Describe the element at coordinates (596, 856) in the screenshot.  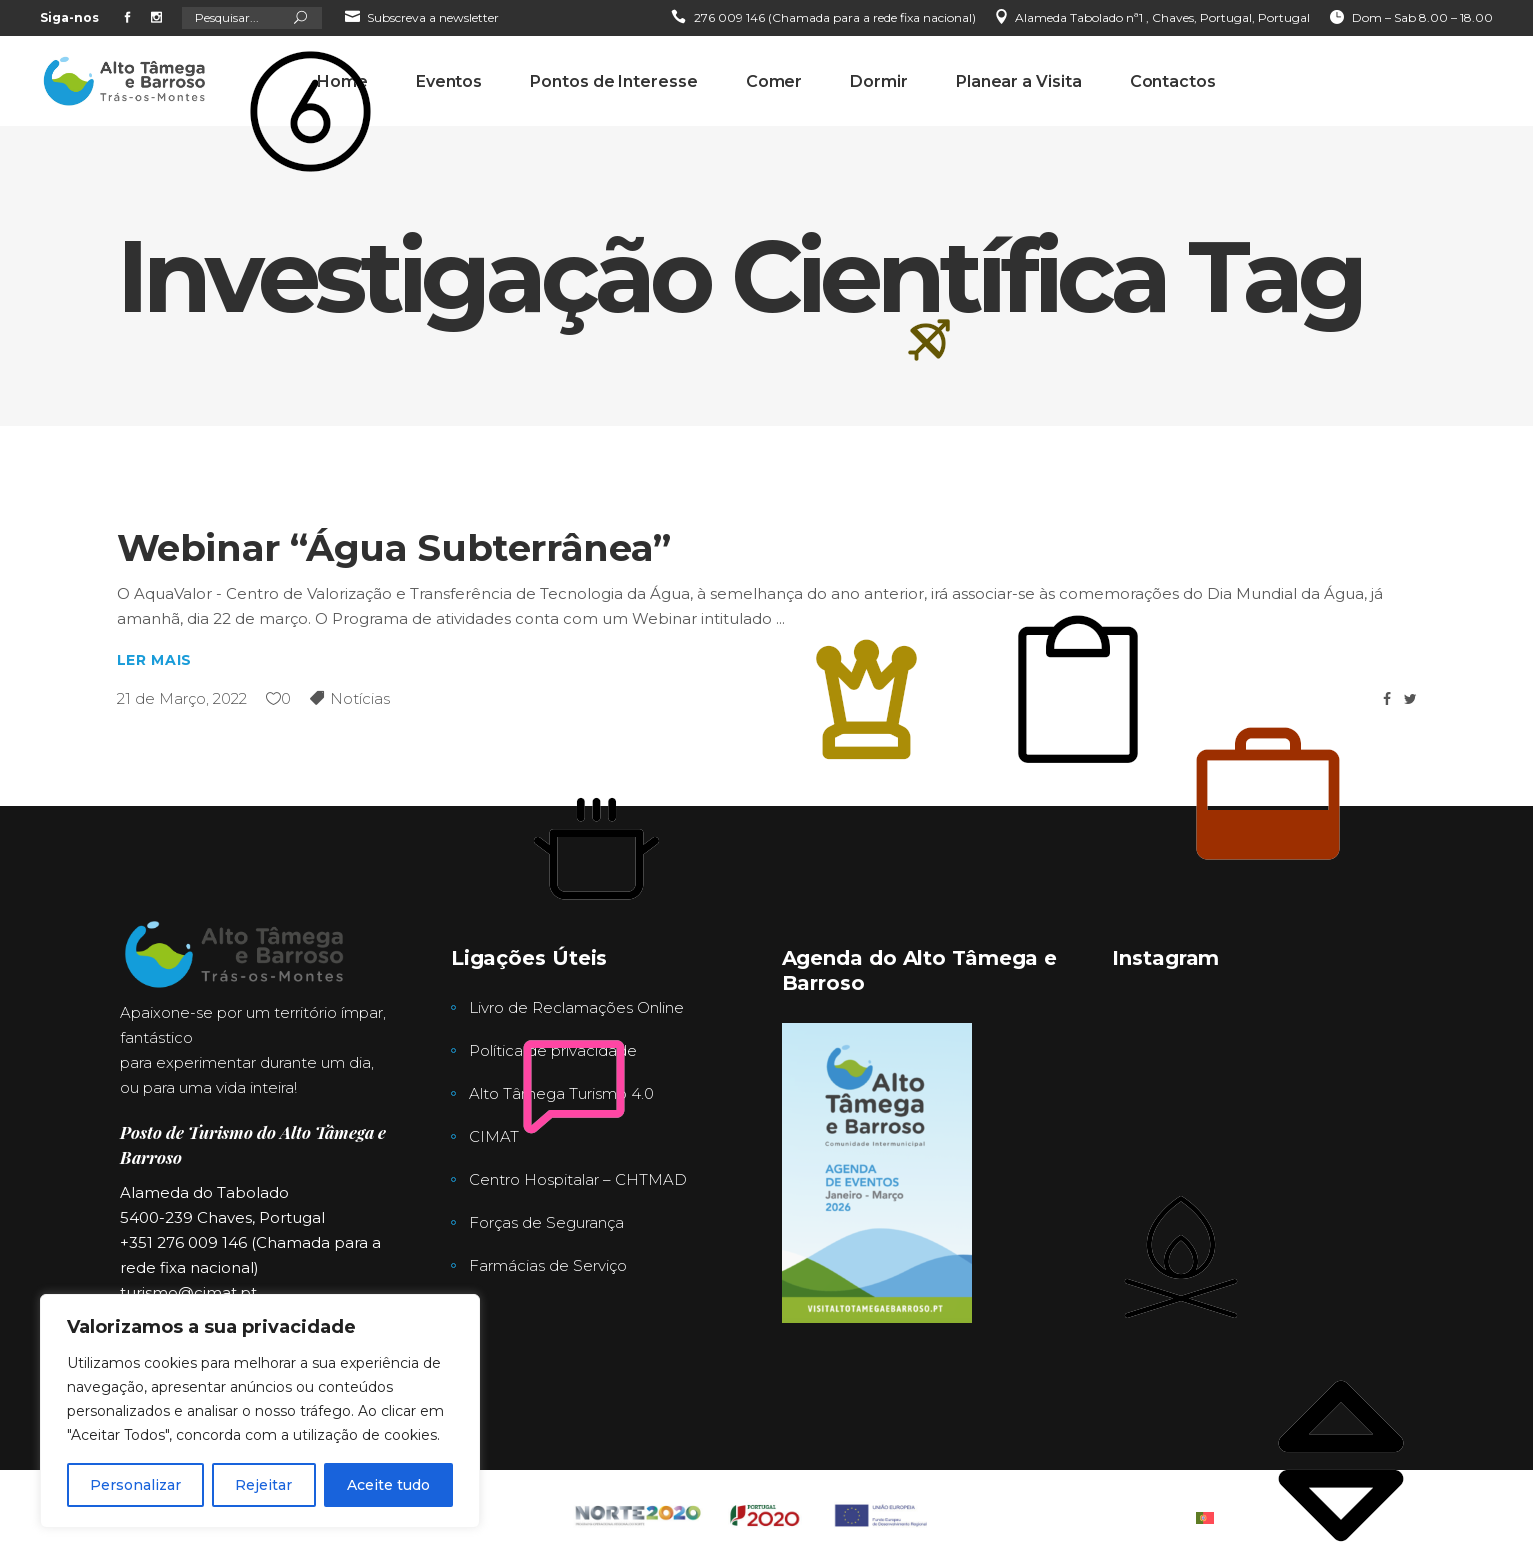
I see `access recipes or cooking features` at that location.